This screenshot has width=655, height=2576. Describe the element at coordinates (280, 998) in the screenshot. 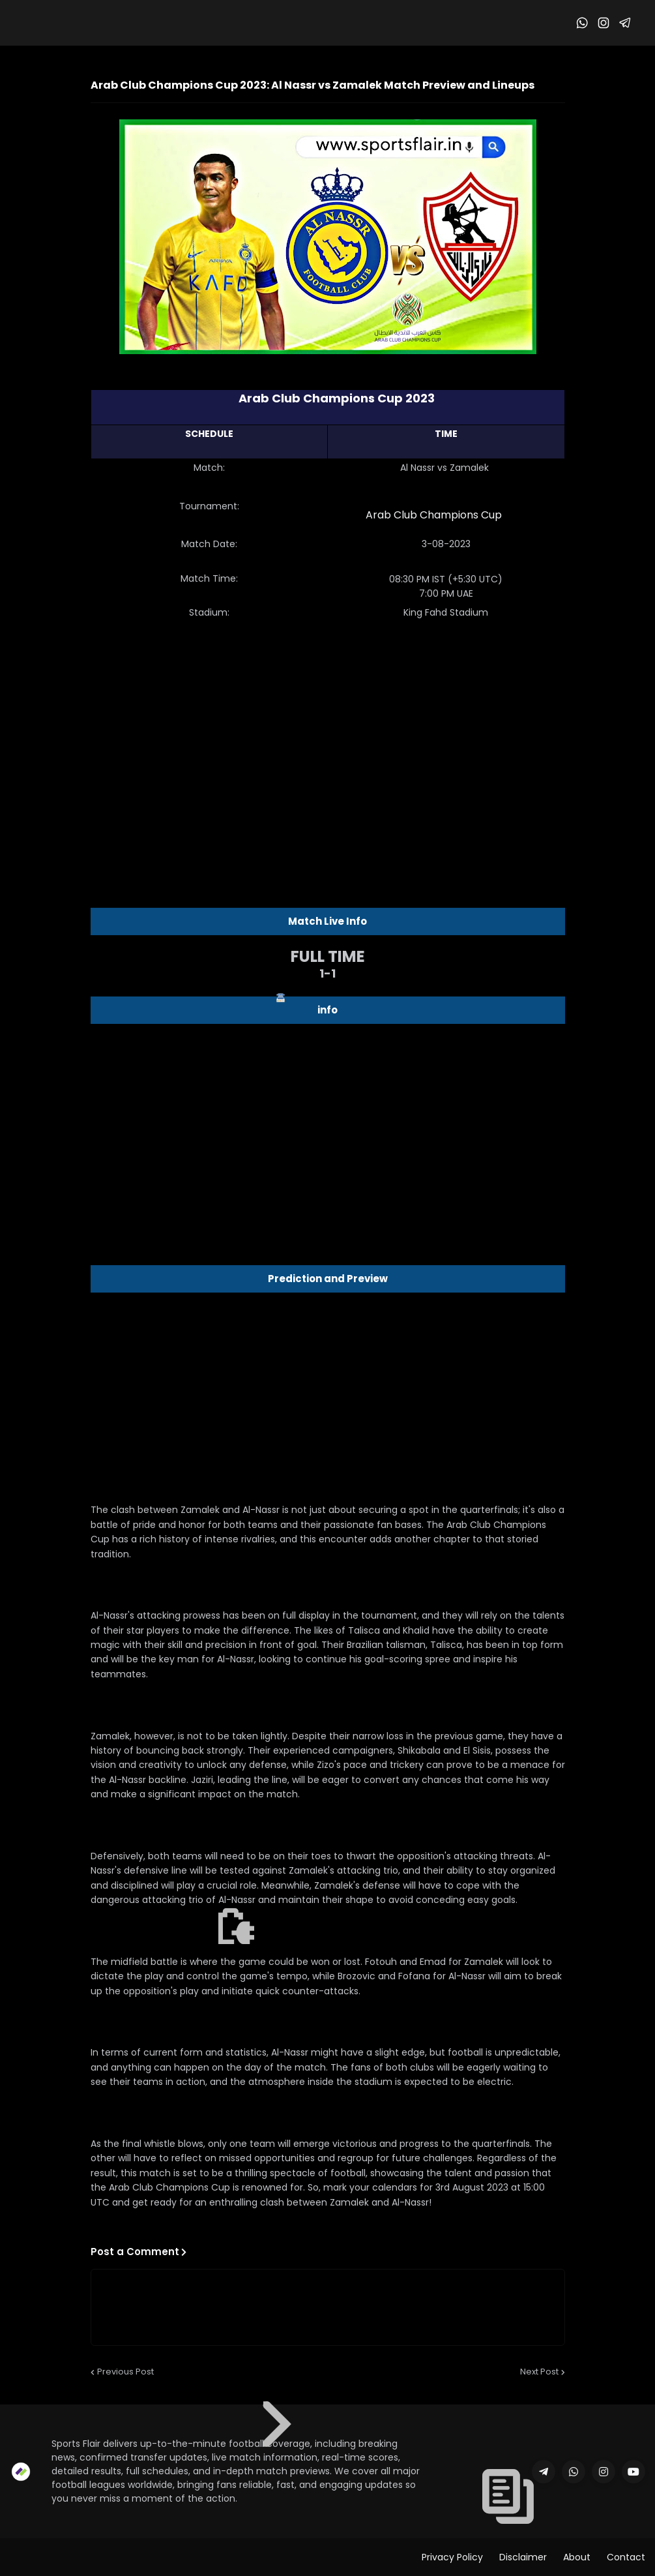

I see `access modem or dial-up network settings` at that location.